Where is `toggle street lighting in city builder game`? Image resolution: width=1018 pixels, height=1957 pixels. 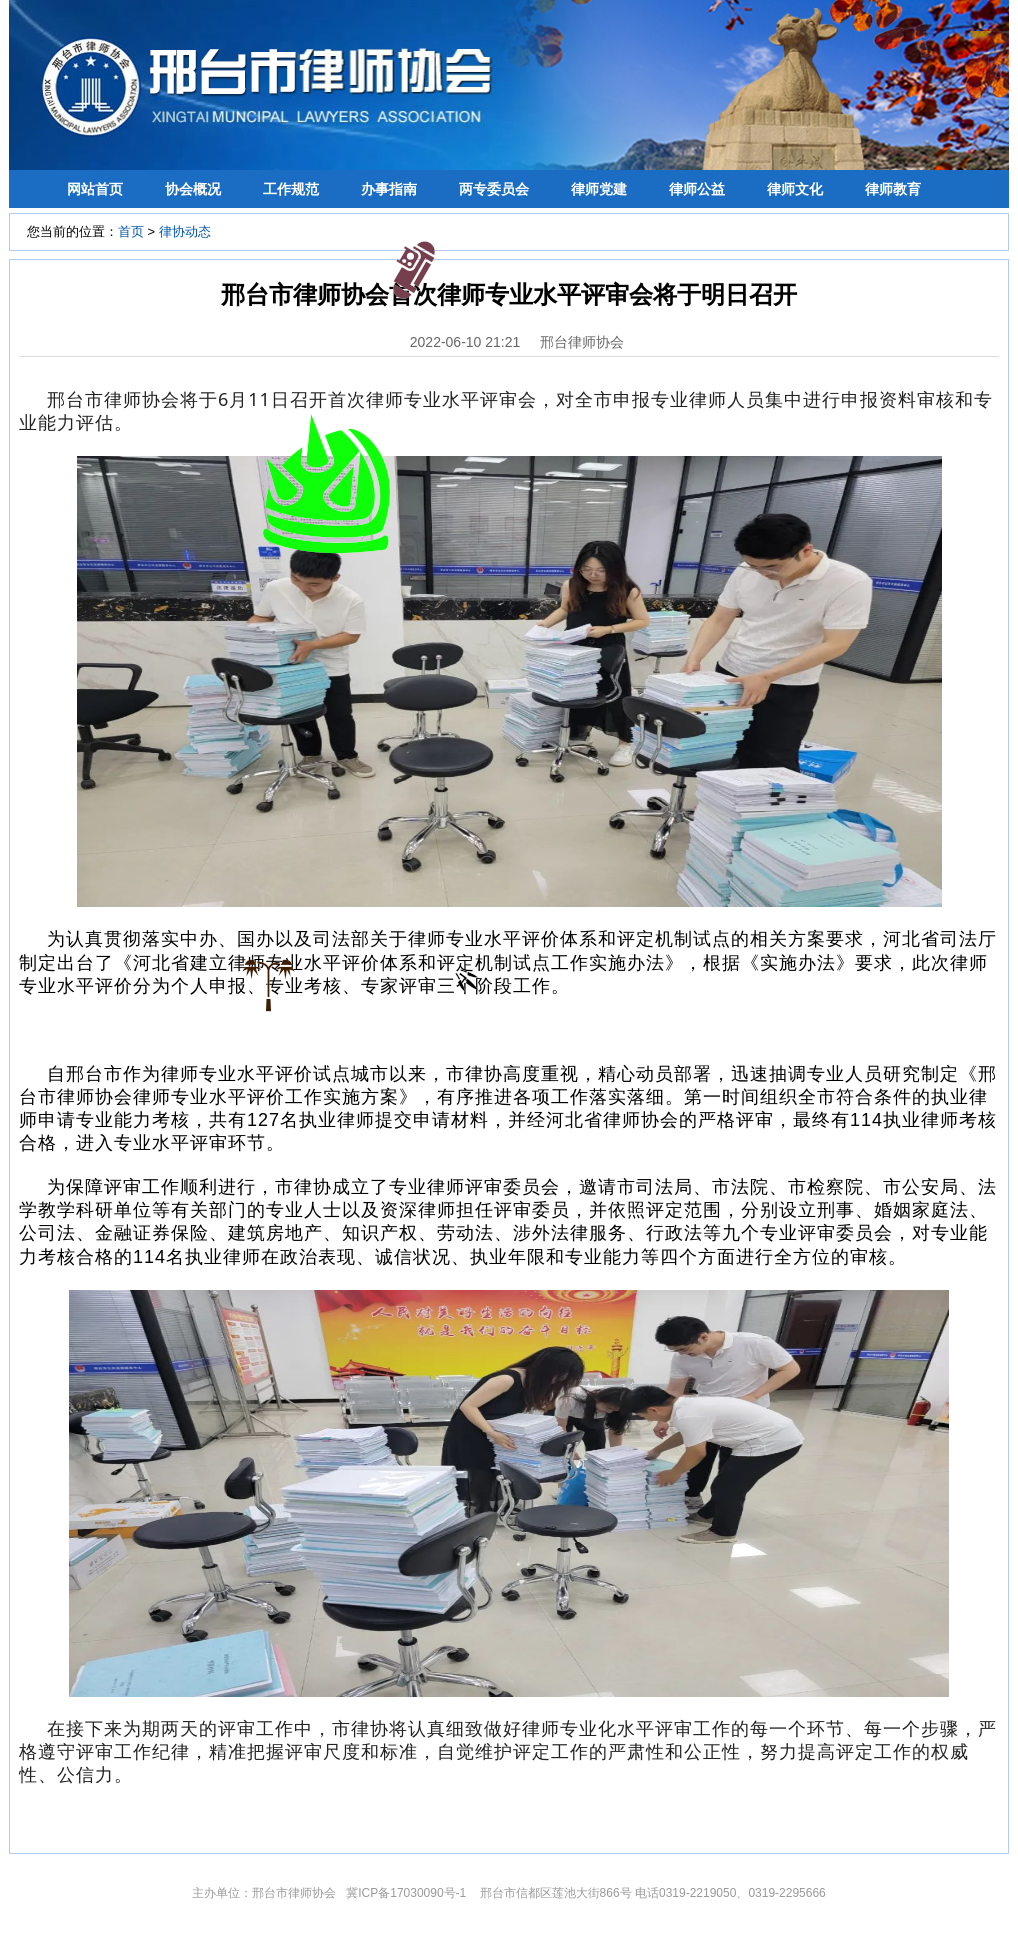
toggle street lighting in city builder game is located at coordinates (268, 985).